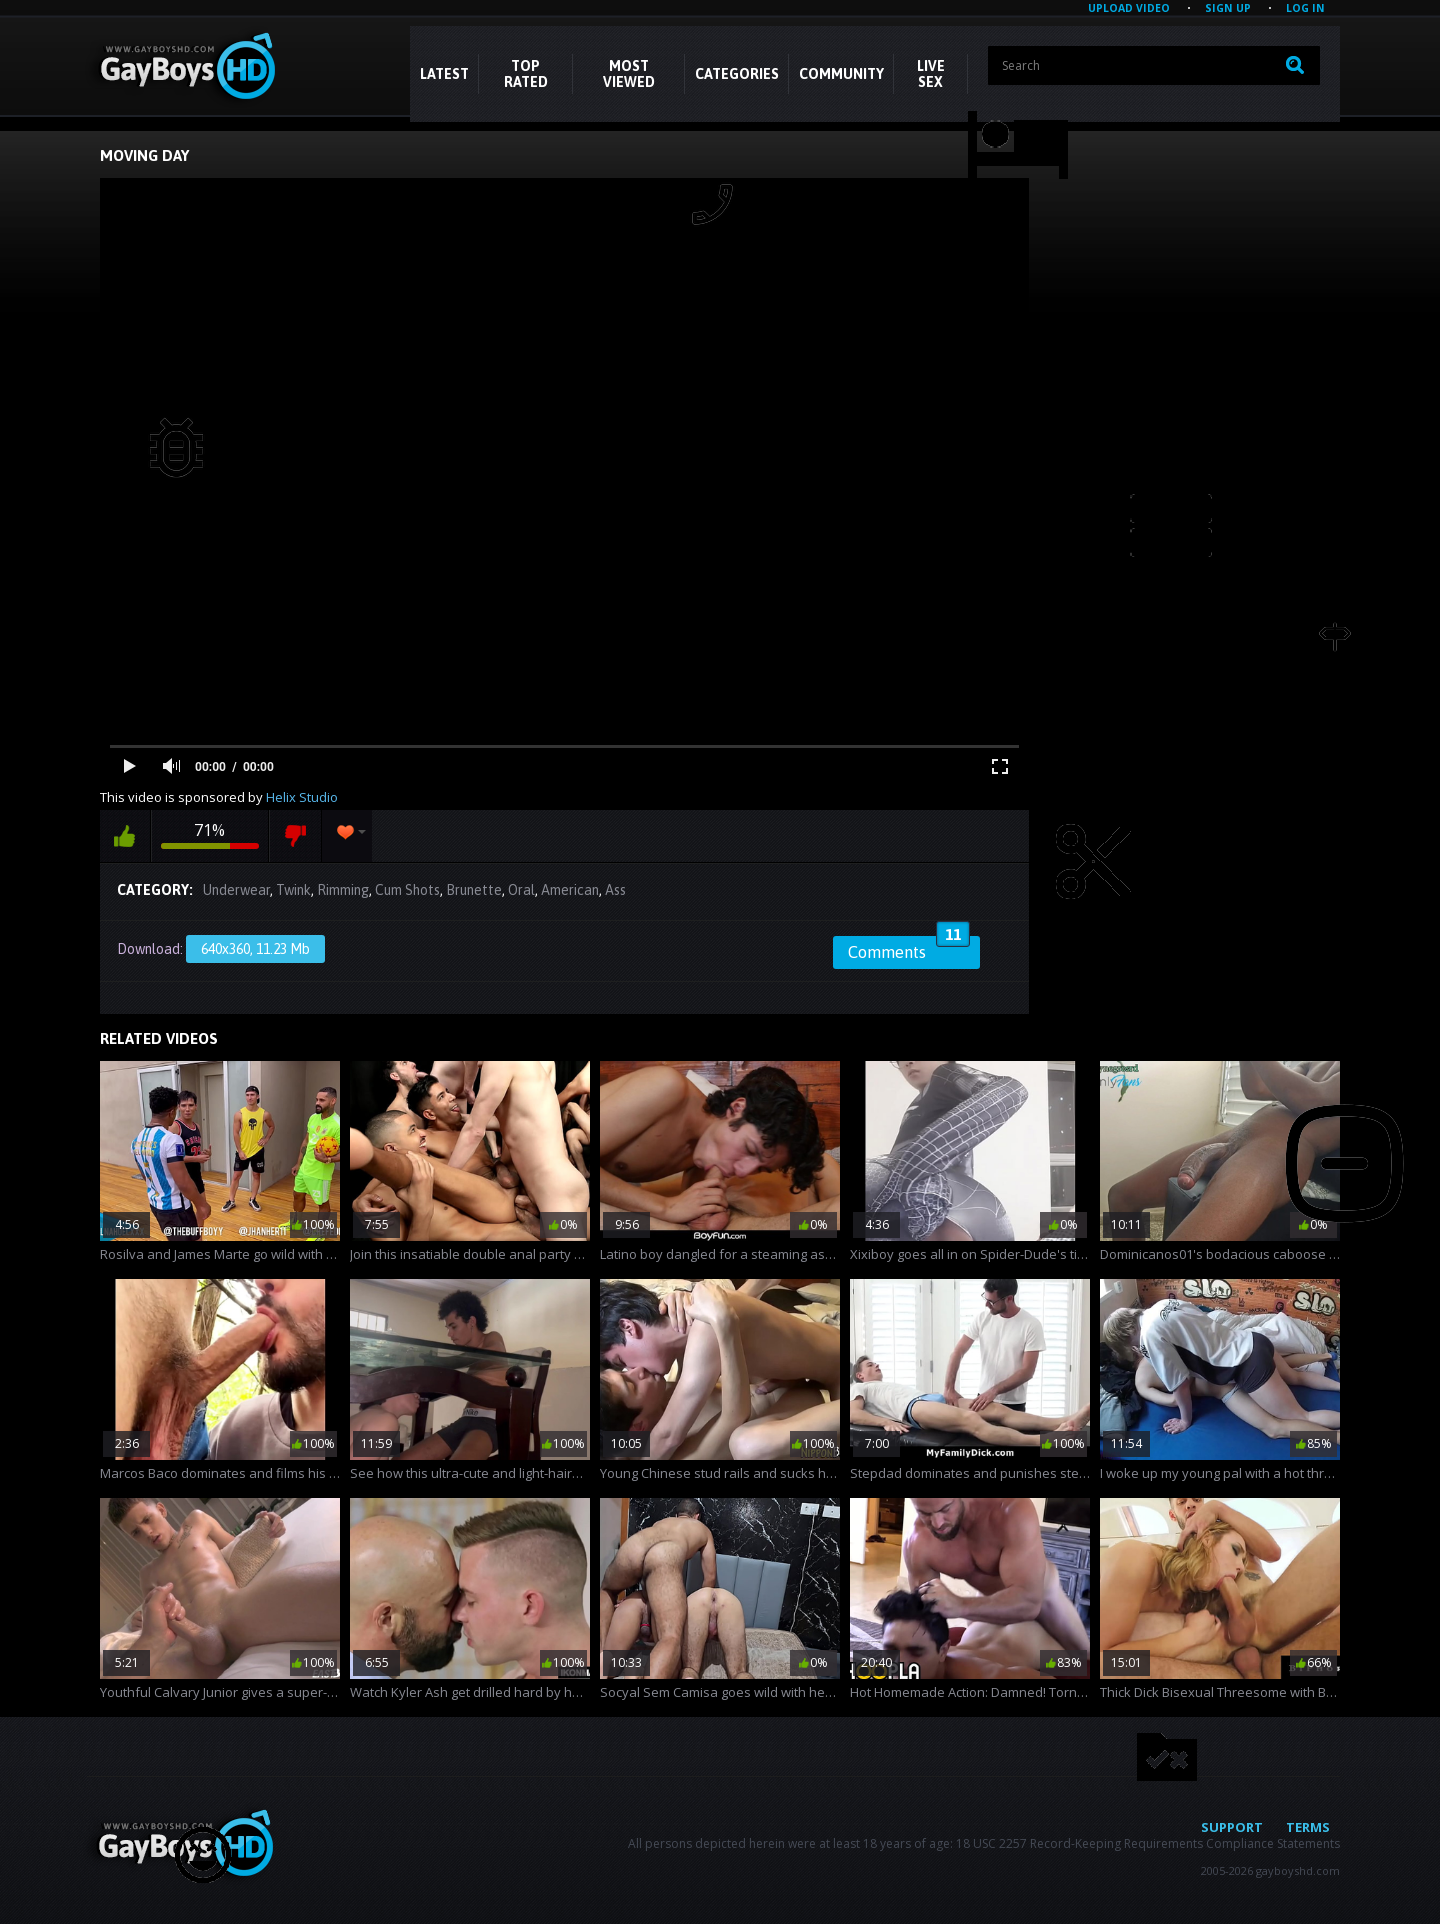 The height and width of the screenshot is (1924, 1440). I want to click on remove an item from a list or collection, so click(1344, 1163).